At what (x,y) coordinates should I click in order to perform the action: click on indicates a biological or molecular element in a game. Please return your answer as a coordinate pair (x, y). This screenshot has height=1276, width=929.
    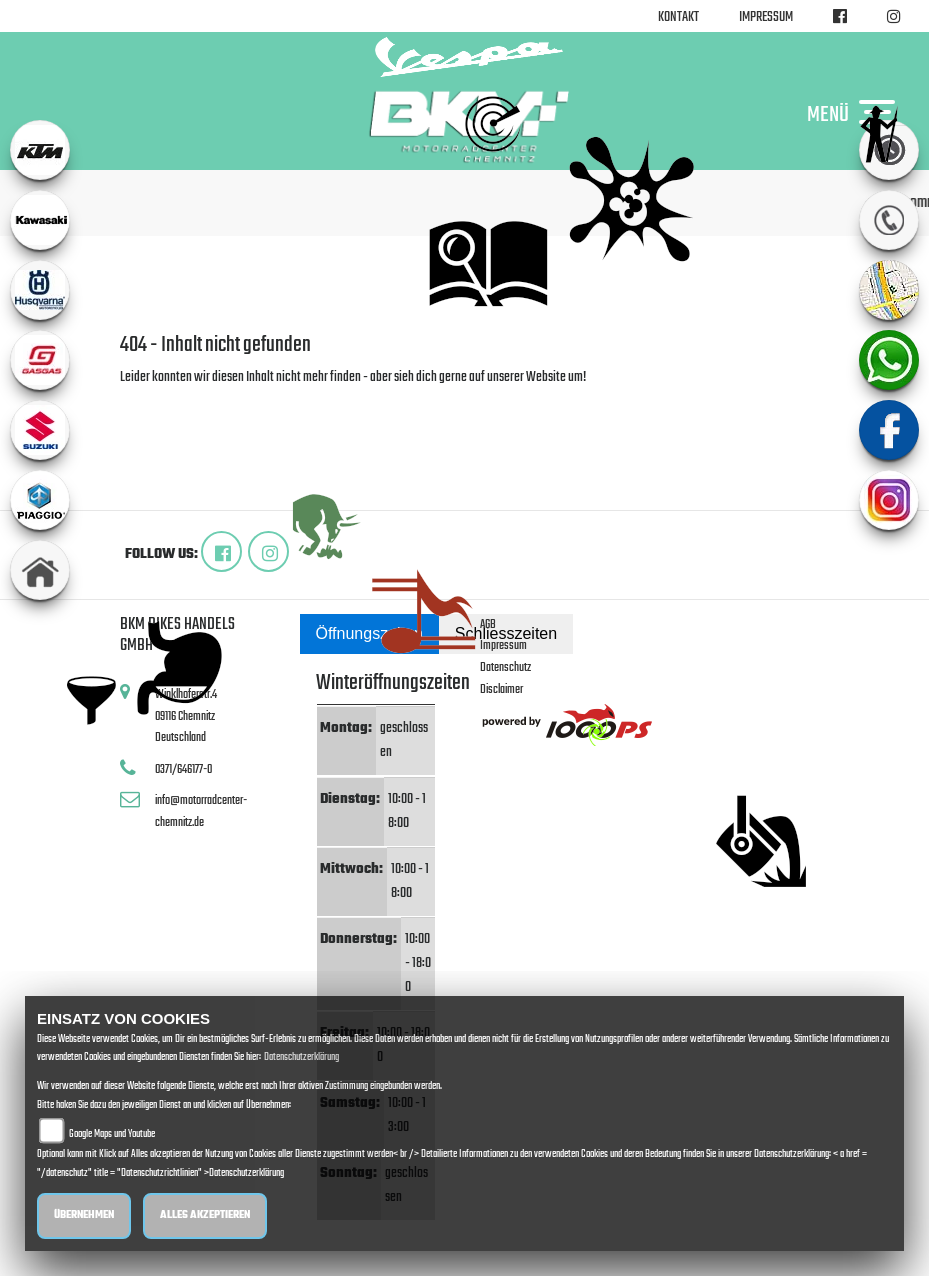
    Looking at the image, I should click on (632, 199).